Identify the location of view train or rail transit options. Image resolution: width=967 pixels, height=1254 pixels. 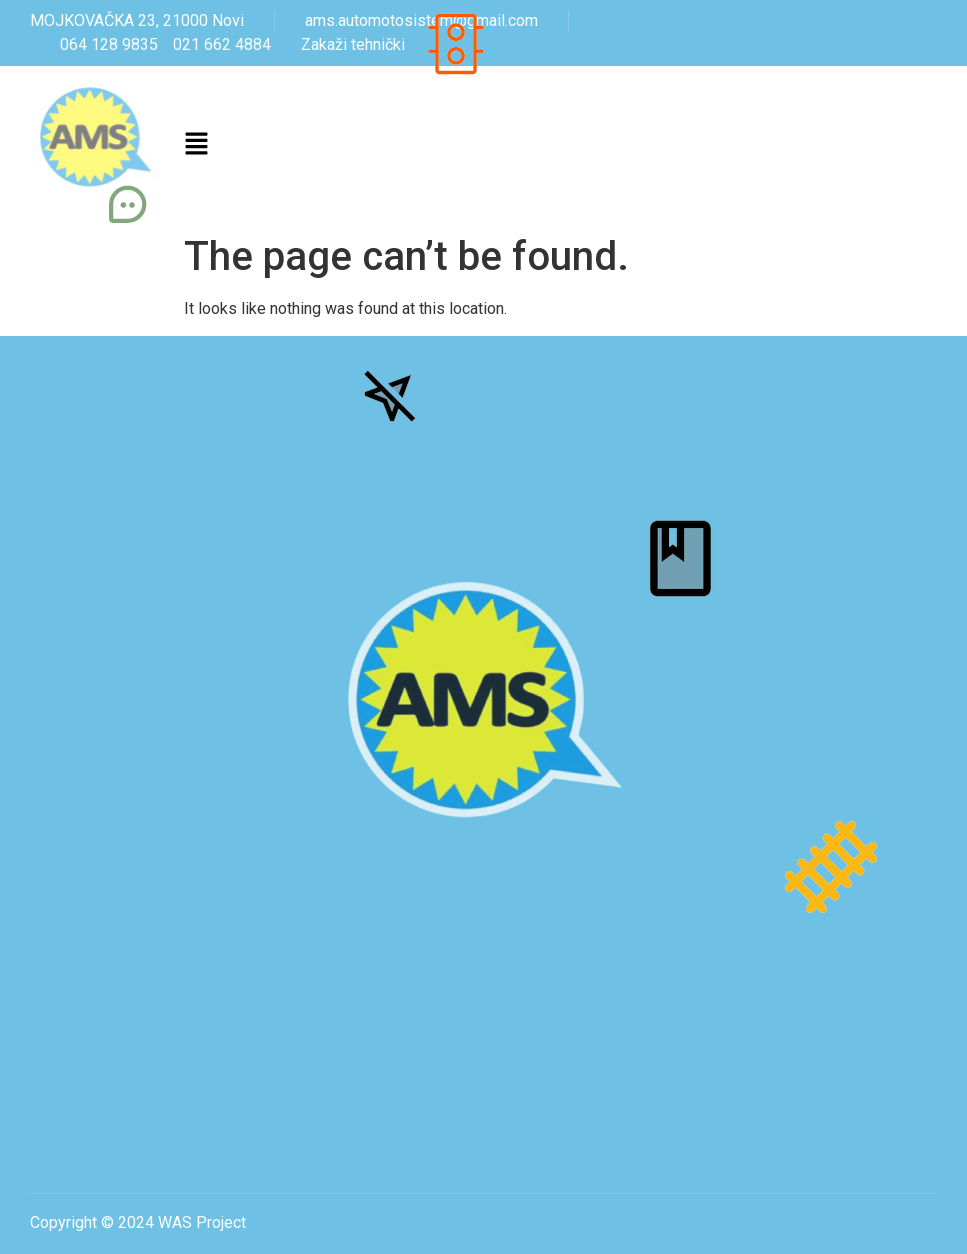
(831, 867).